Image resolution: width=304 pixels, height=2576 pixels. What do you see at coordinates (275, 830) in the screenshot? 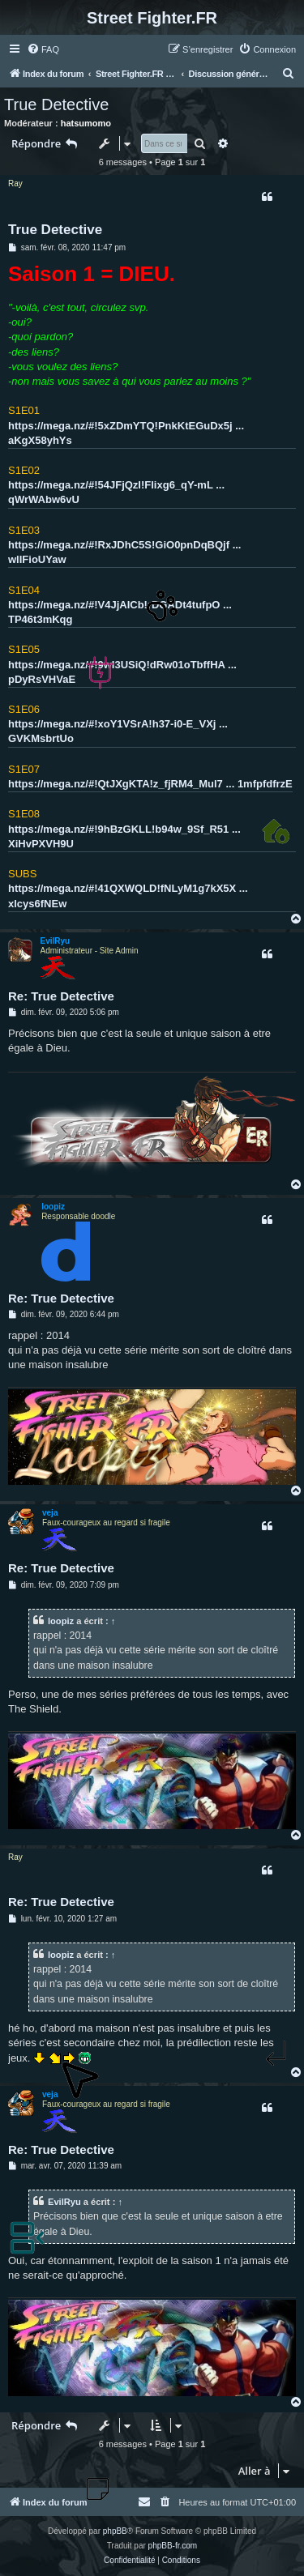
I see `report a fire emergency at a residence` at bounding box center [275, 830].